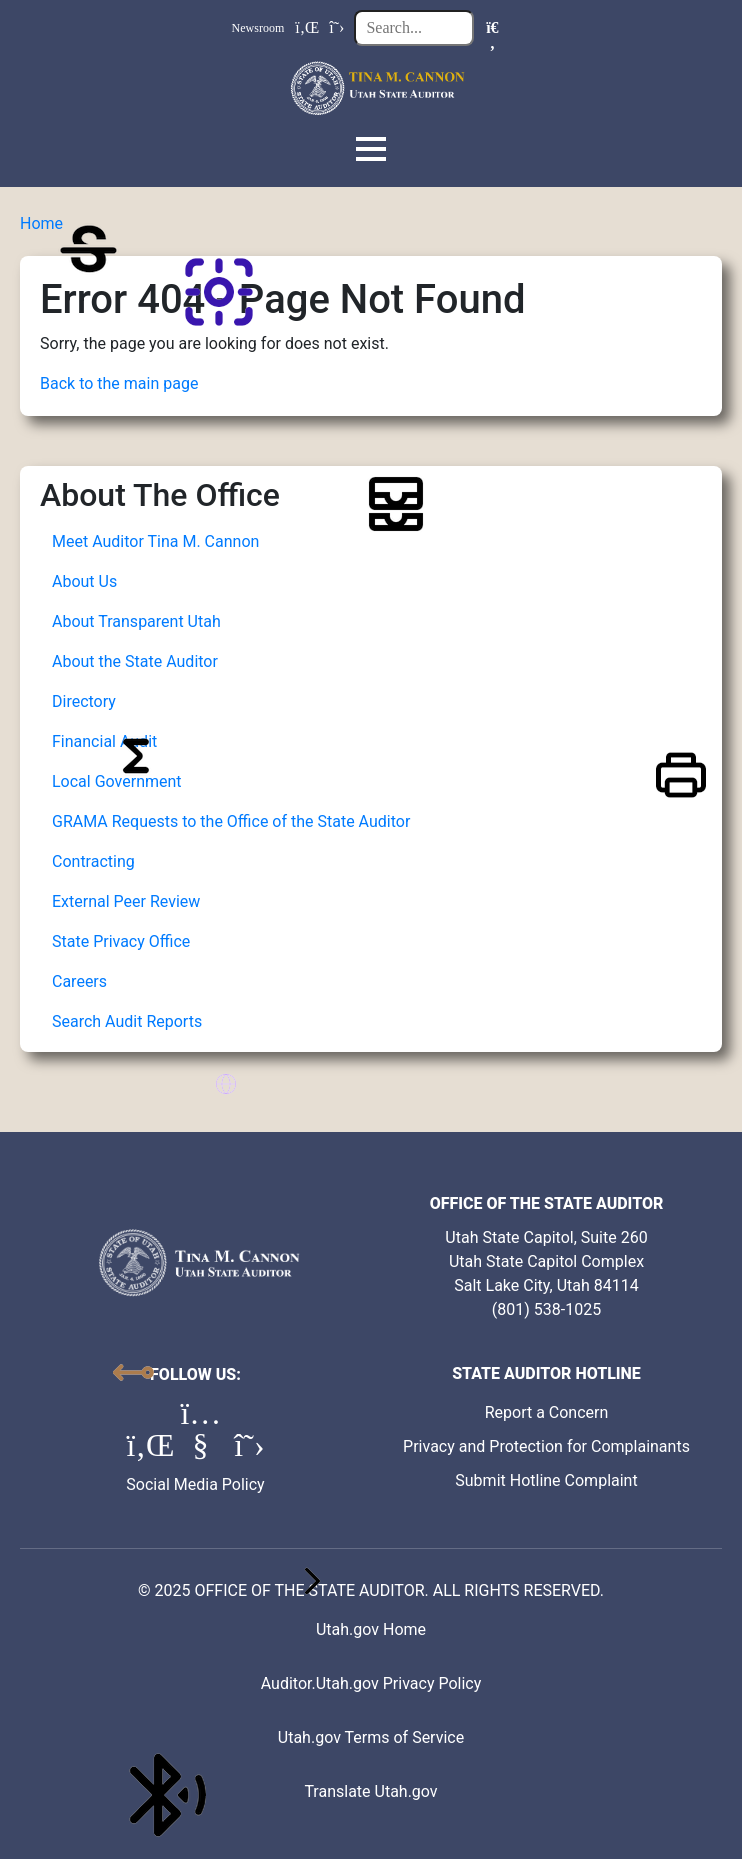 The width and height of the screenshot is (742, 1859). What do you see at coordinates (133, 1372) in the screenshot?
I see `go back to the previous screen` at bounding box center [133, 1372].